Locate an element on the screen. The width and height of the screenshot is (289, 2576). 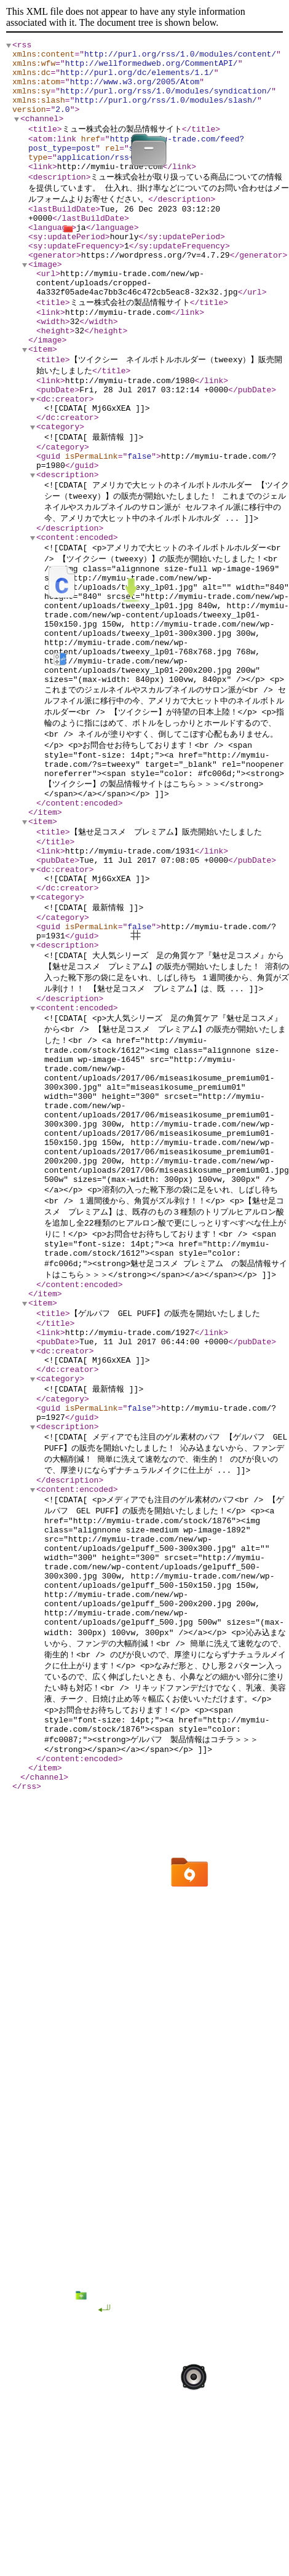
reply to all recipients of an email is located at coordinates (104, 2307).